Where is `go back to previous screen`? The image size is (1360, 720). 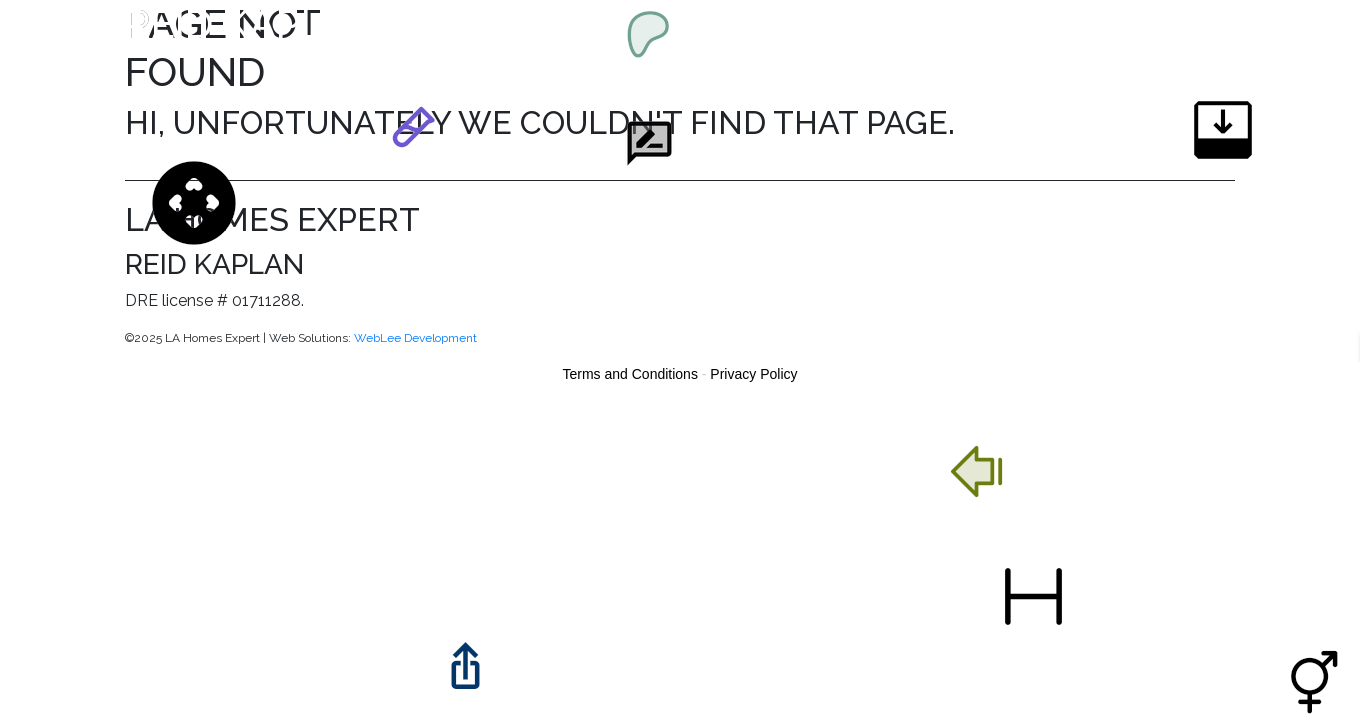 go back to previous screen is located at coordinates (978, 471).